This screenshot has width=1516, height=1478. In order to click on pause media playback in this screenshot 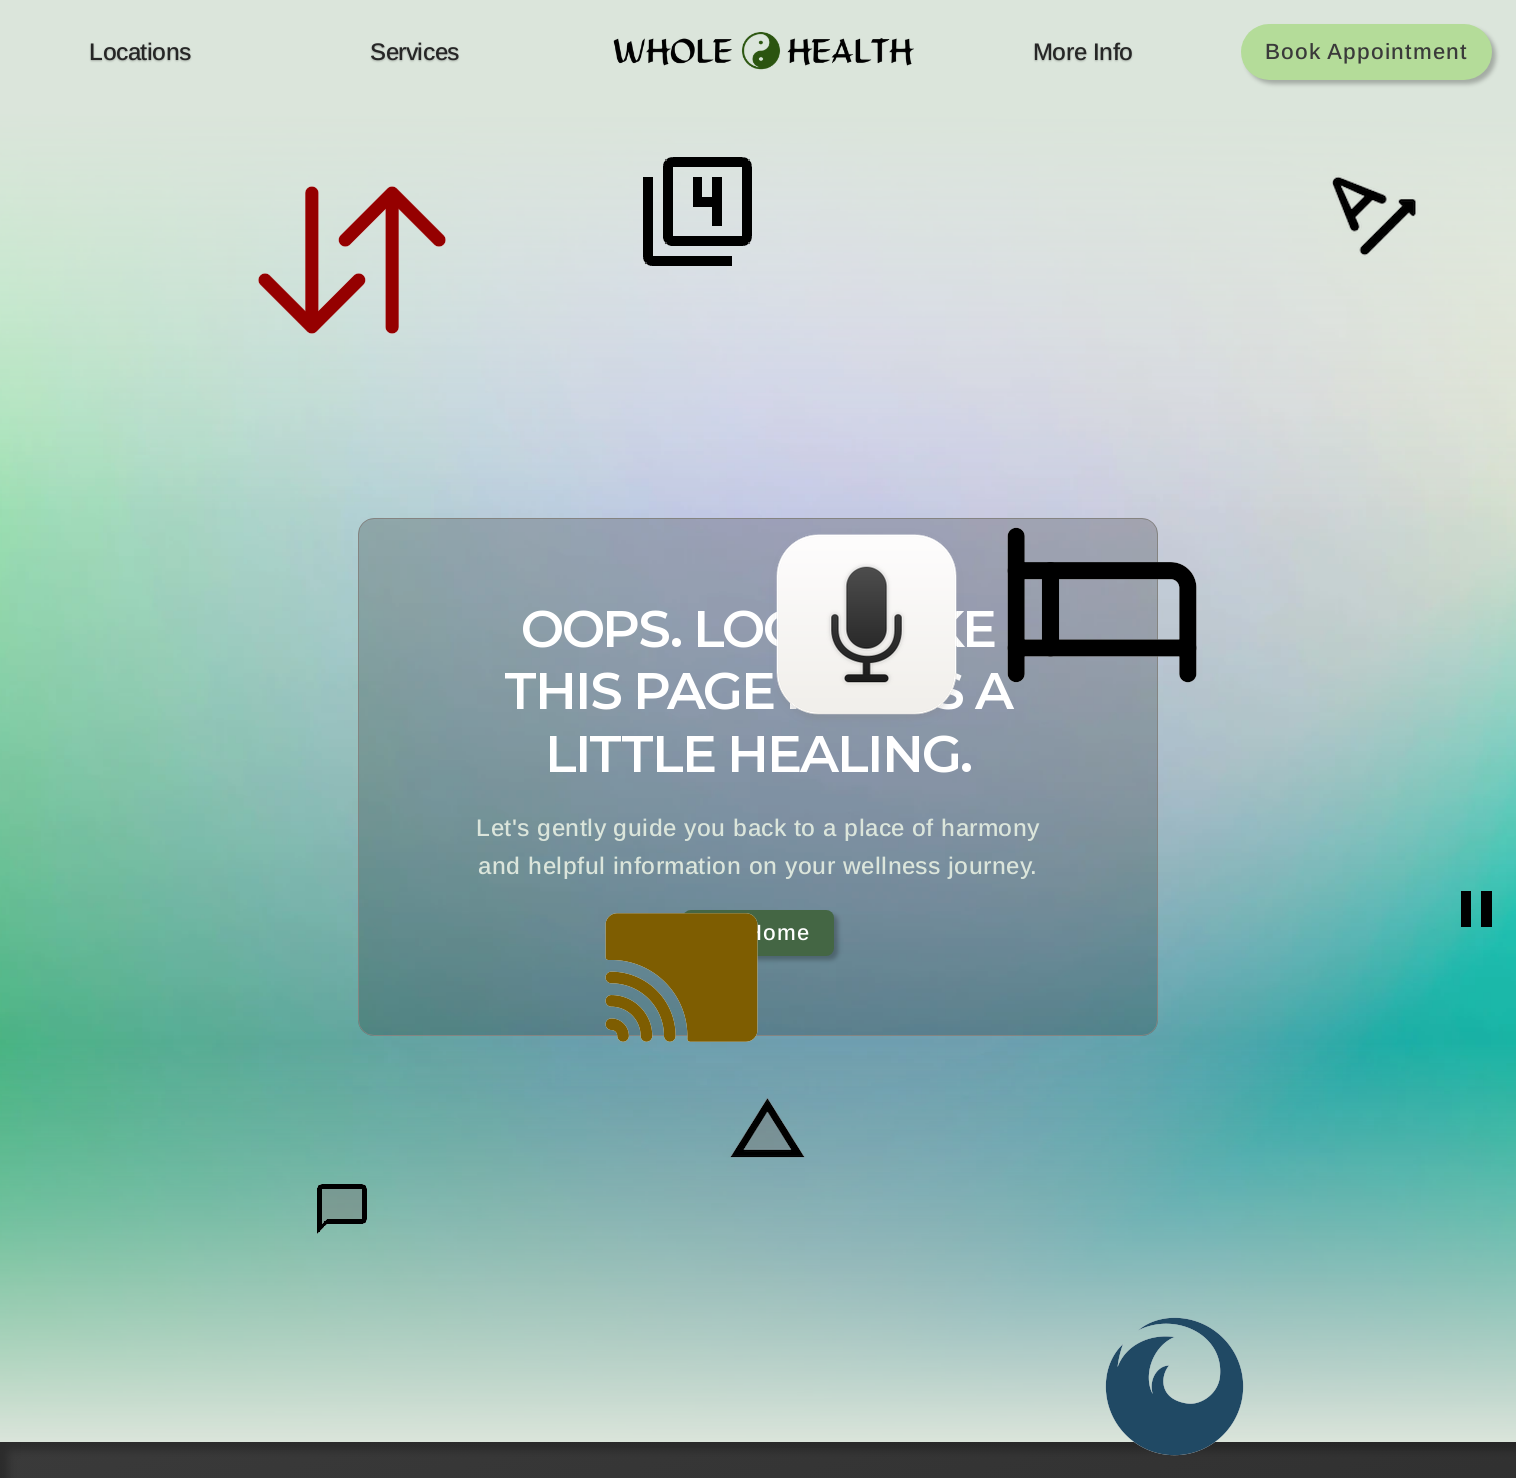, I will do `click(1476, 909)`.